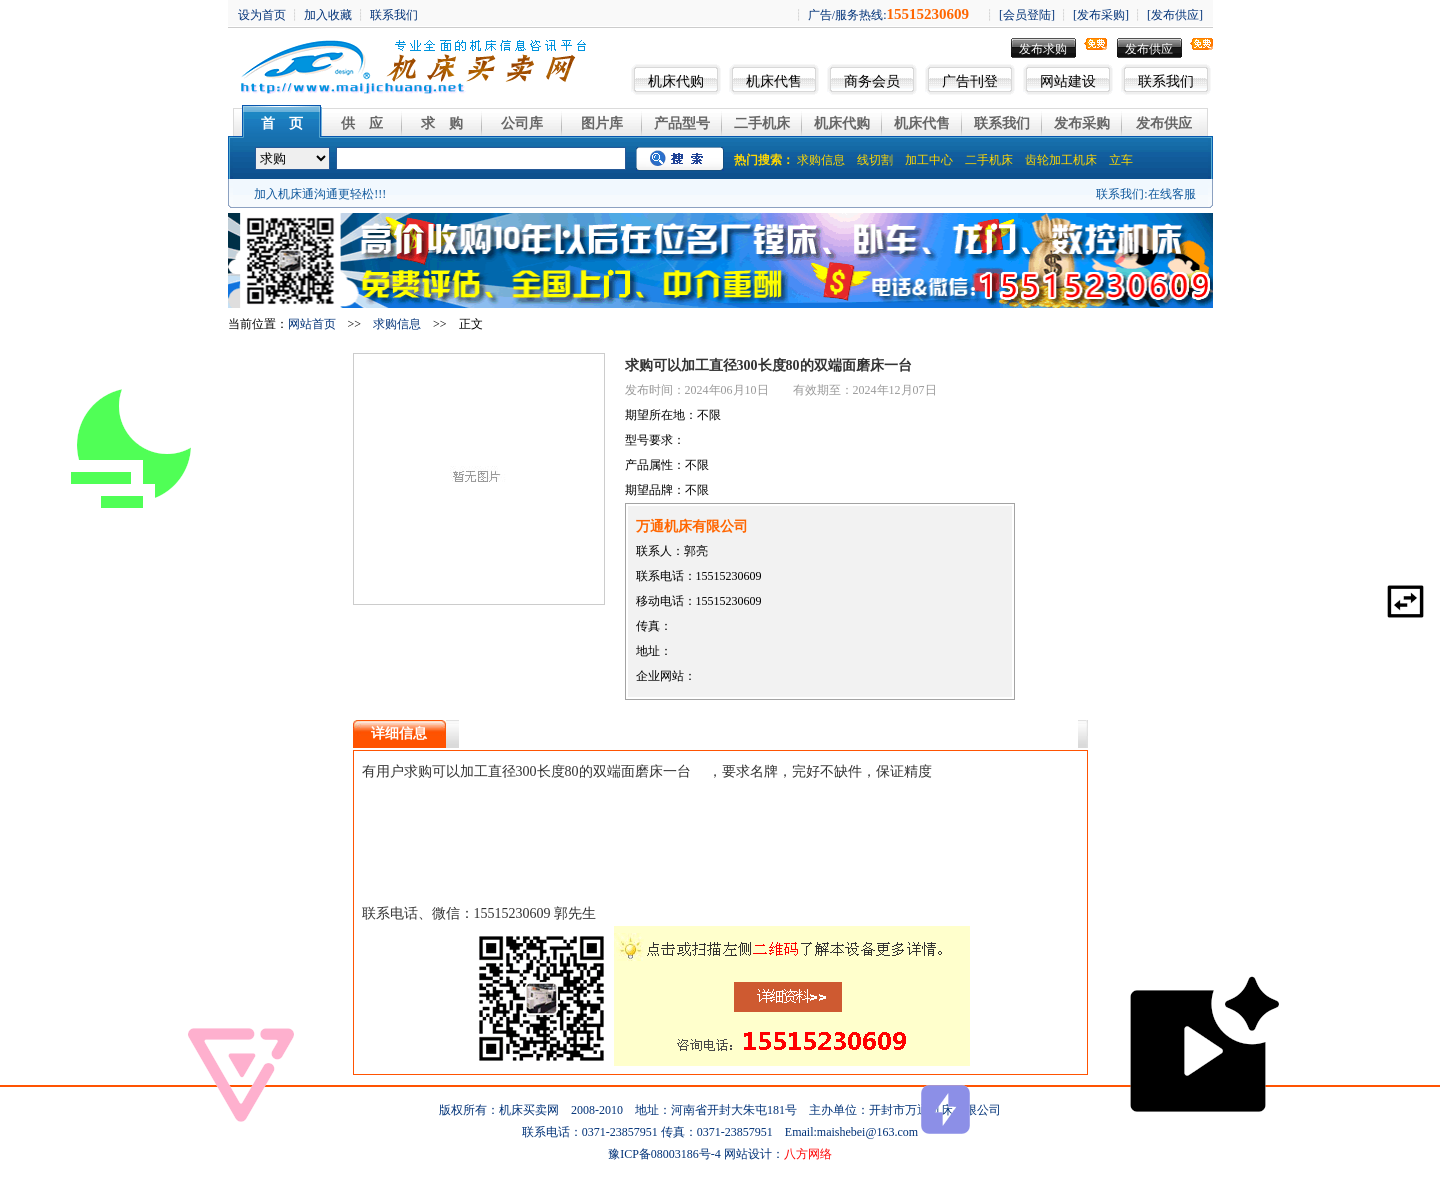 The height and width of the screenshot is (1177, 1440). Describe the element at coordinates (1405, 601) in the screenshot. I see `swap or exchange items` at that location.